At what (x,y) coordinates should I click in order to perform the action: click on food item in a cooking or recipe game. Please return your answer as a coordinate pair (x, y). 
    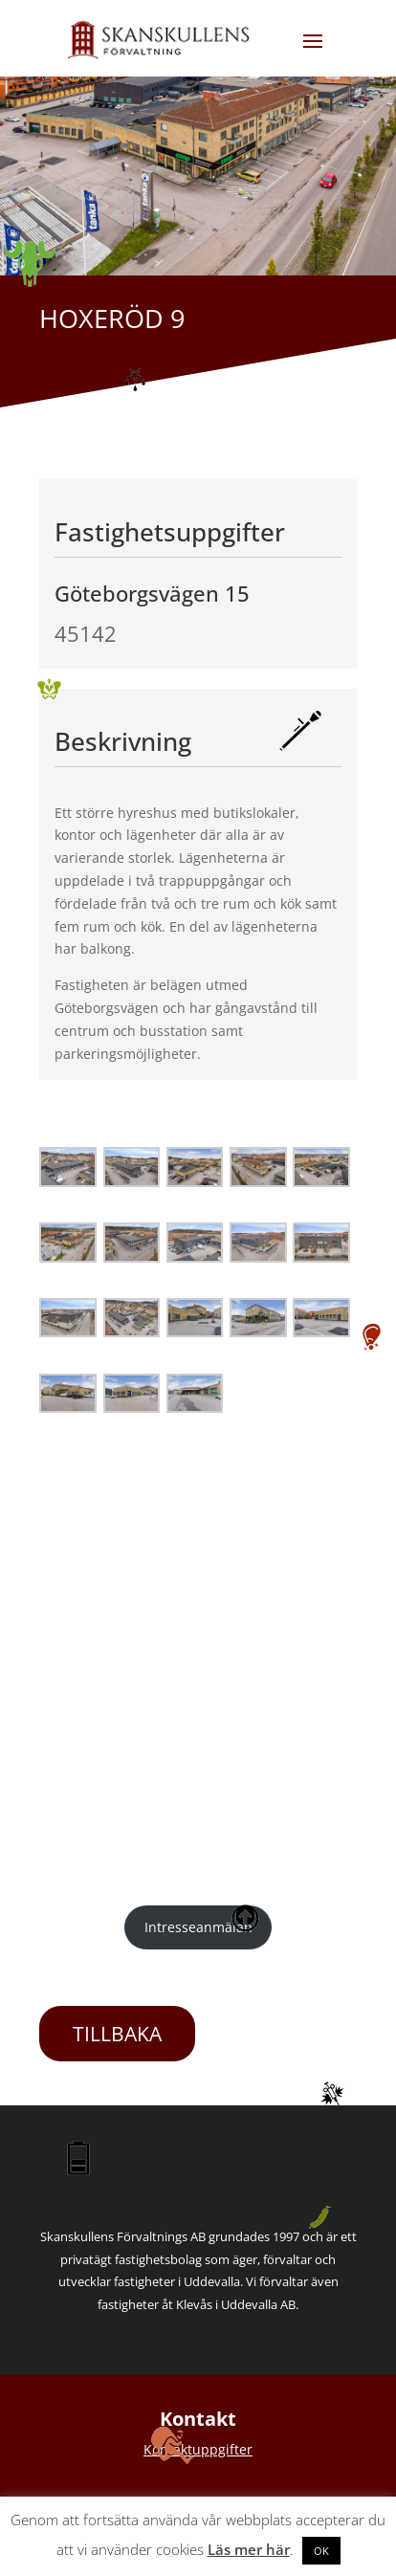
    Looking at the image, I should click on (319, 2217).